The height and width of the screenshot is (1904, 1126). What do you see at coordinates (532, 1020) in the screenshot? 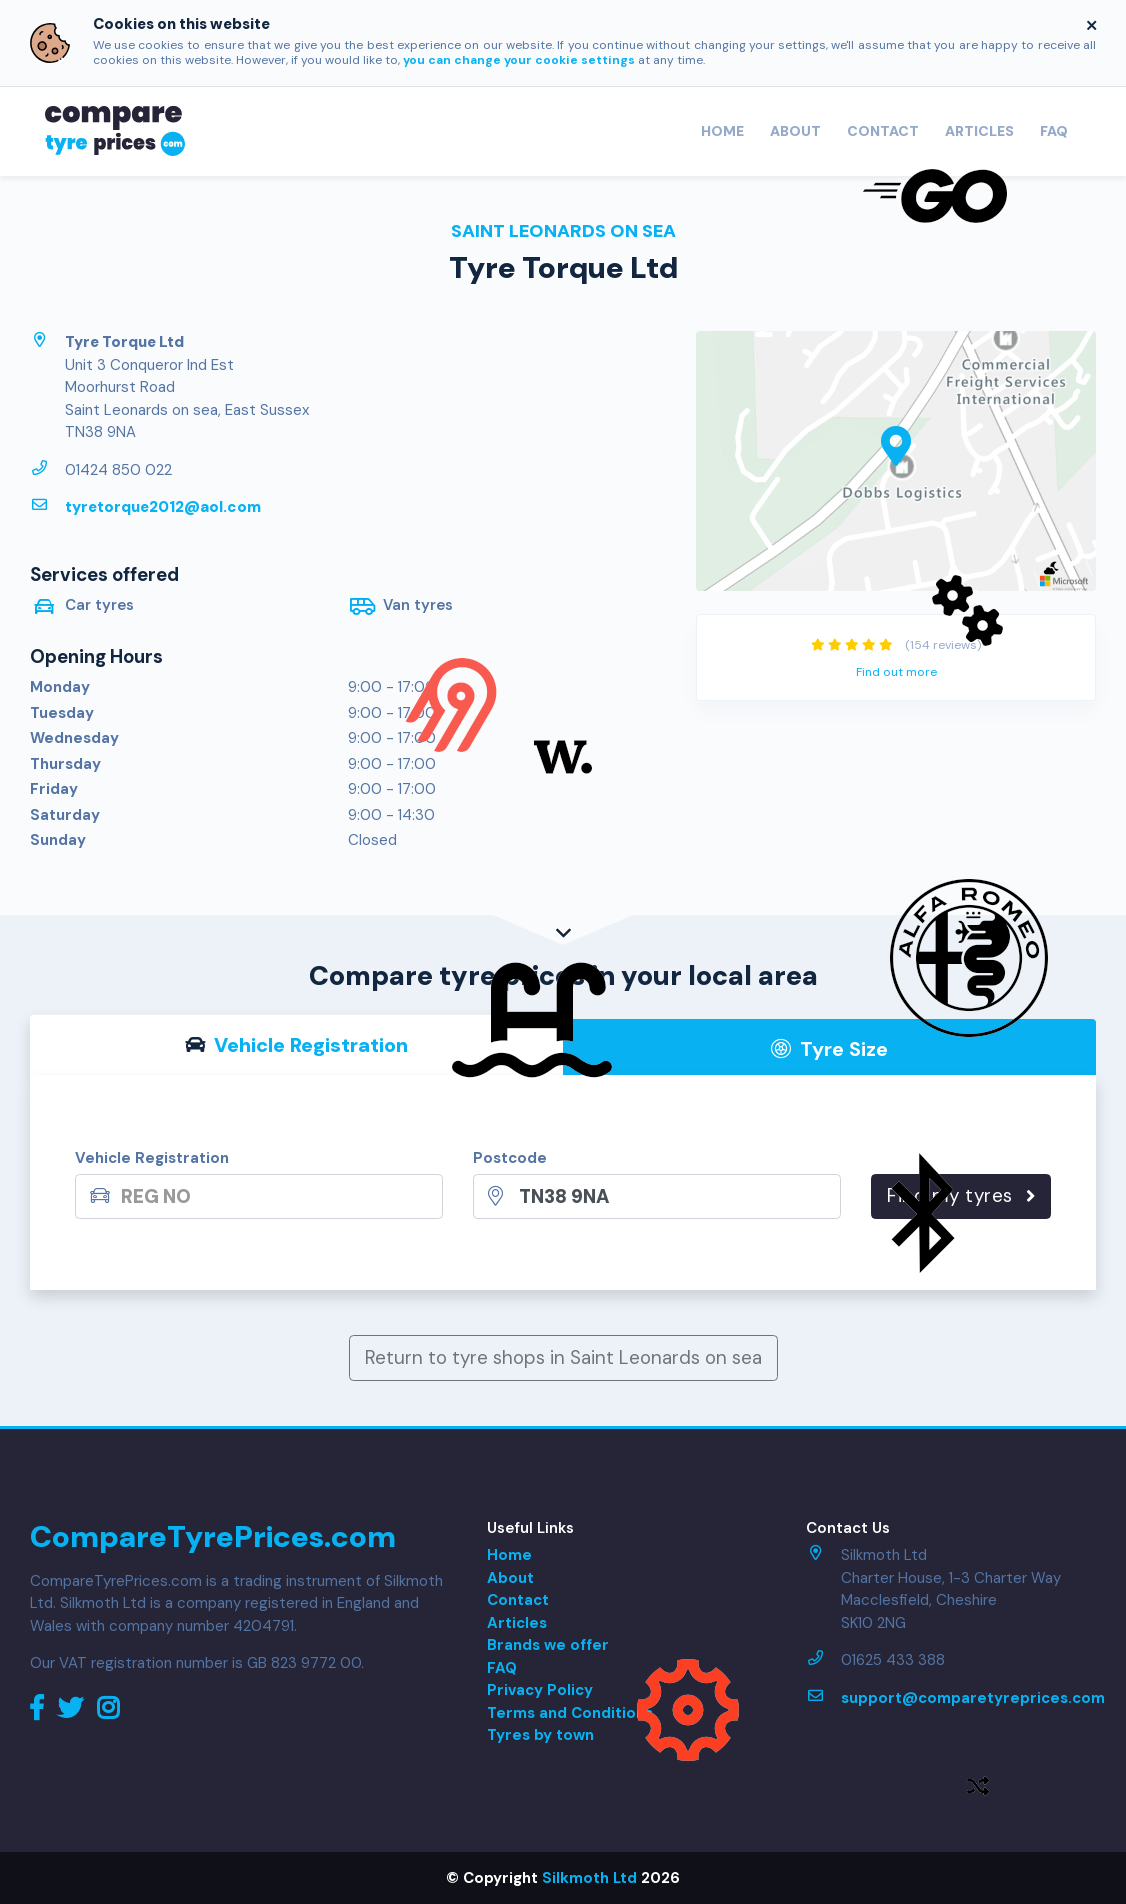
I see `access swimming pool facilities` at bounding box center [532, 1020].